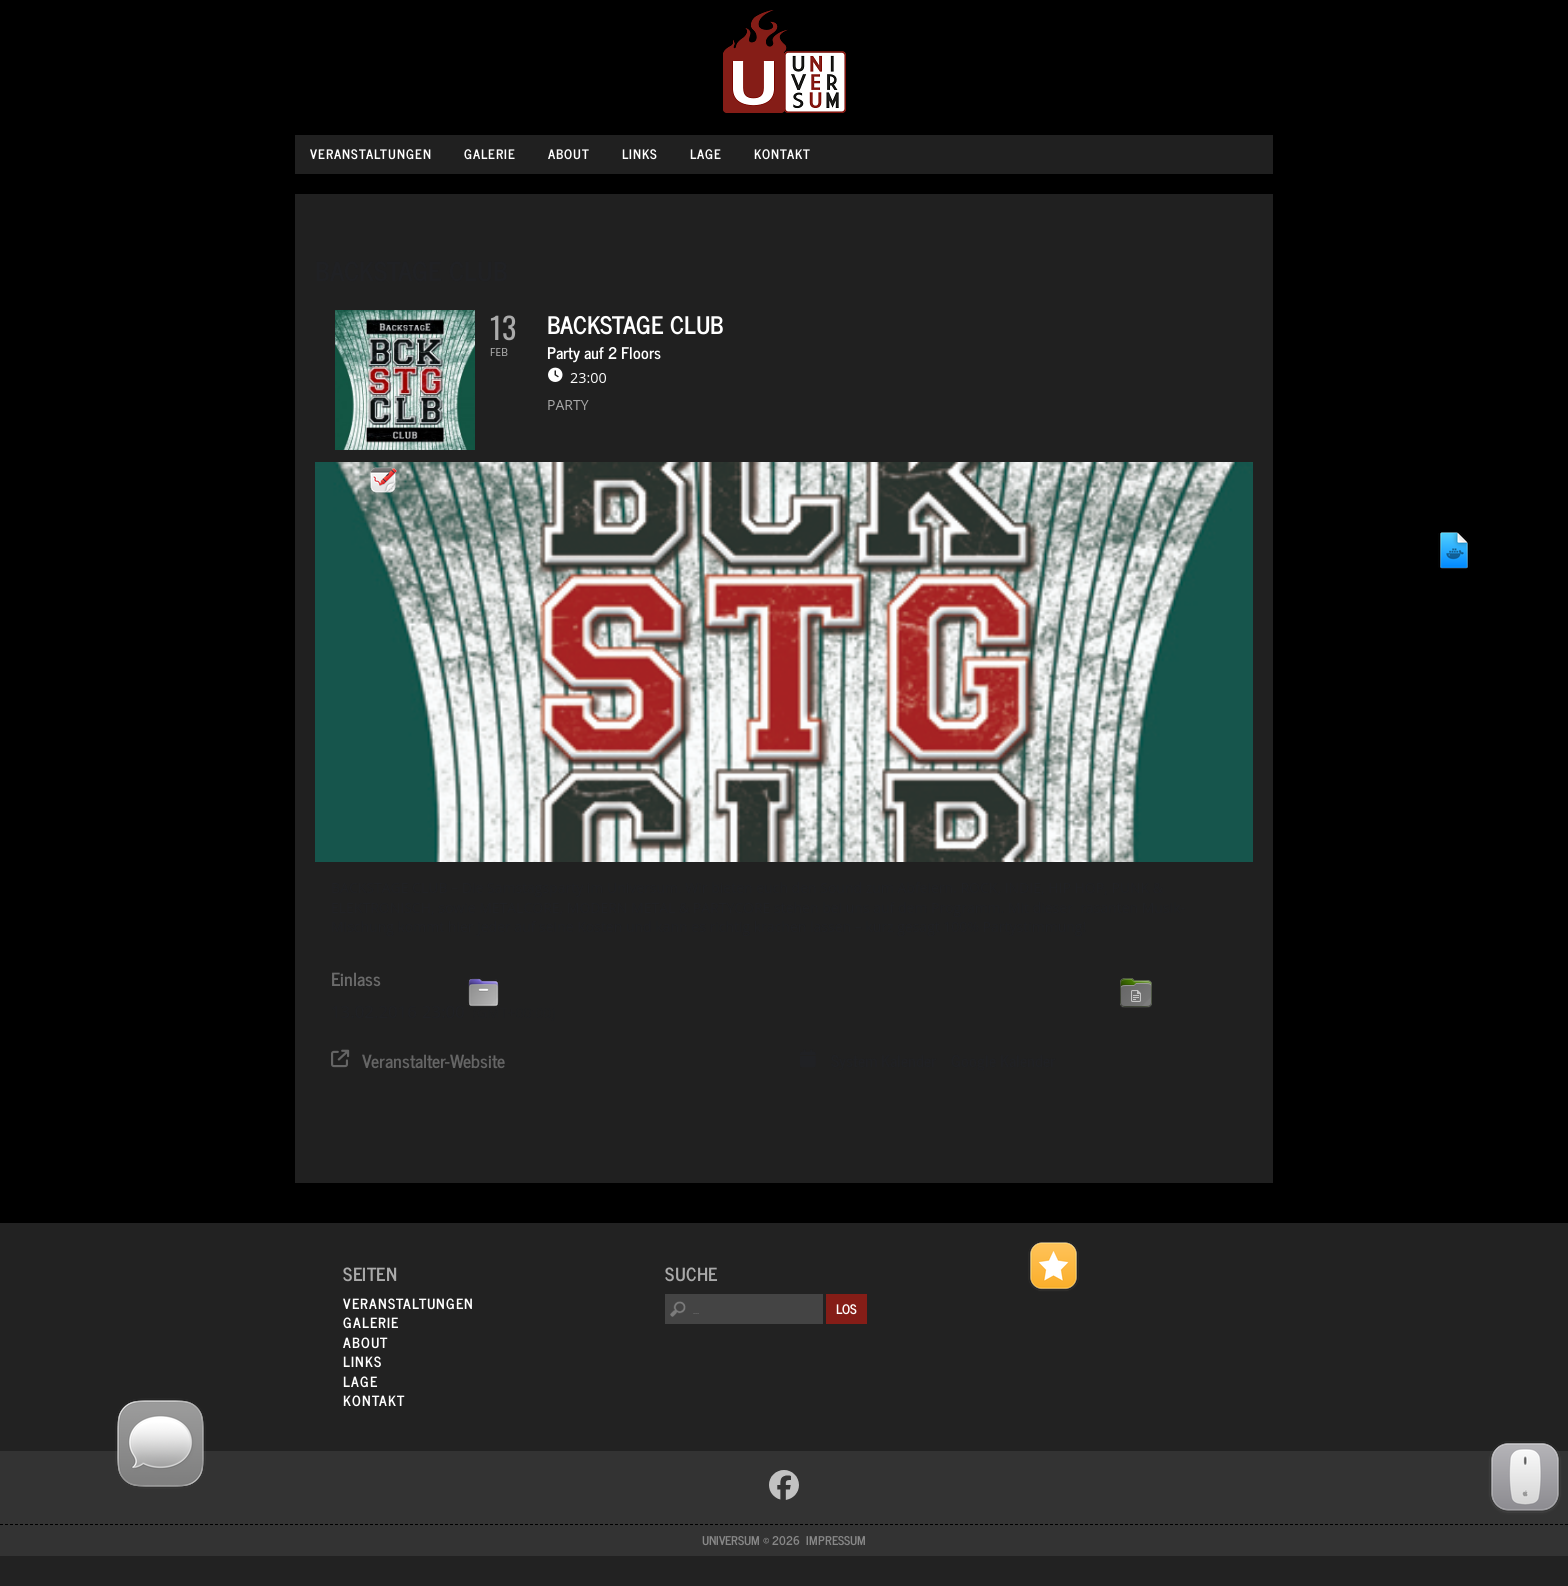 The image size is (1568, 1586). I want to click on a dockerfile or docker configuration file, so click(1454, 551).